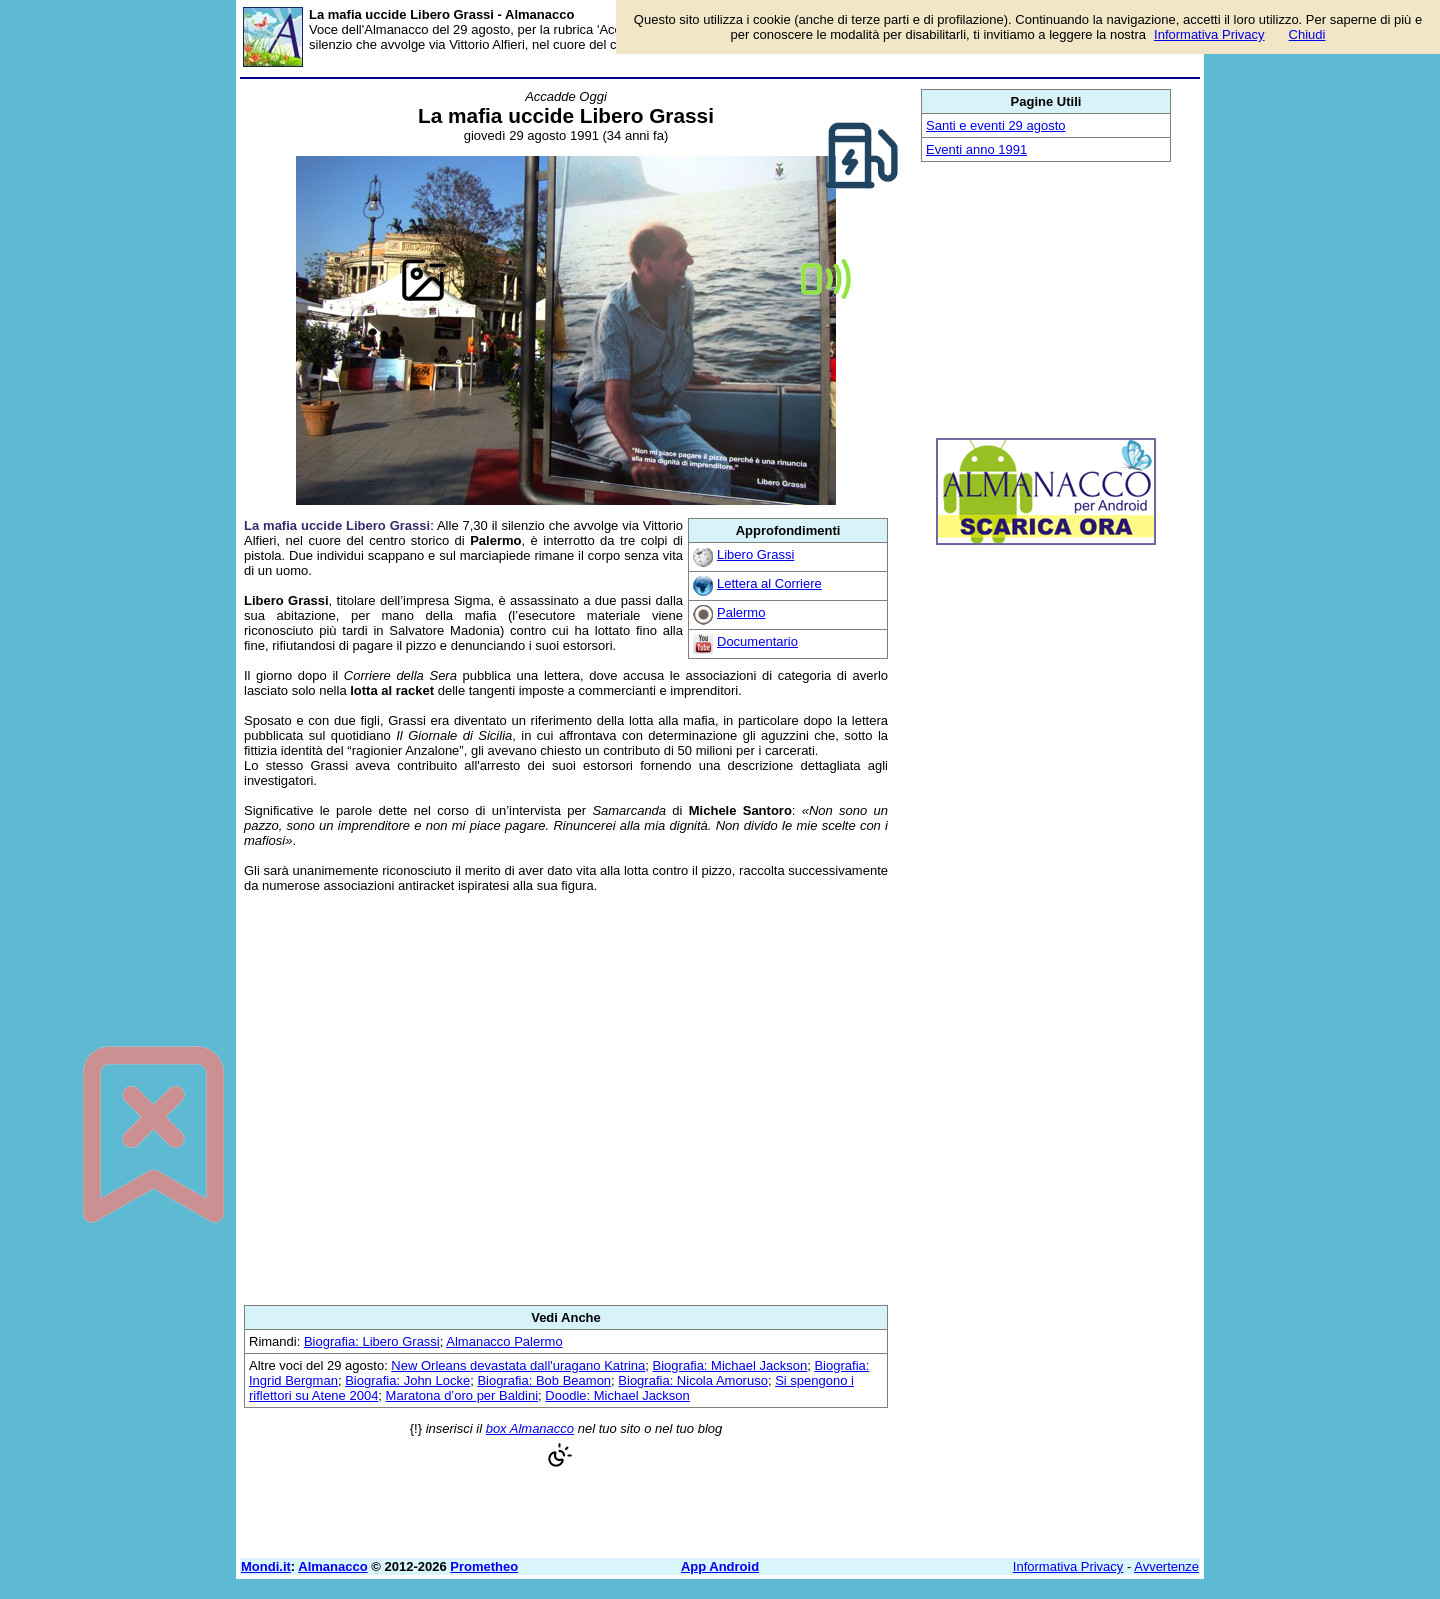  I want to click on tap to pay with your phone, so click(826, 279).